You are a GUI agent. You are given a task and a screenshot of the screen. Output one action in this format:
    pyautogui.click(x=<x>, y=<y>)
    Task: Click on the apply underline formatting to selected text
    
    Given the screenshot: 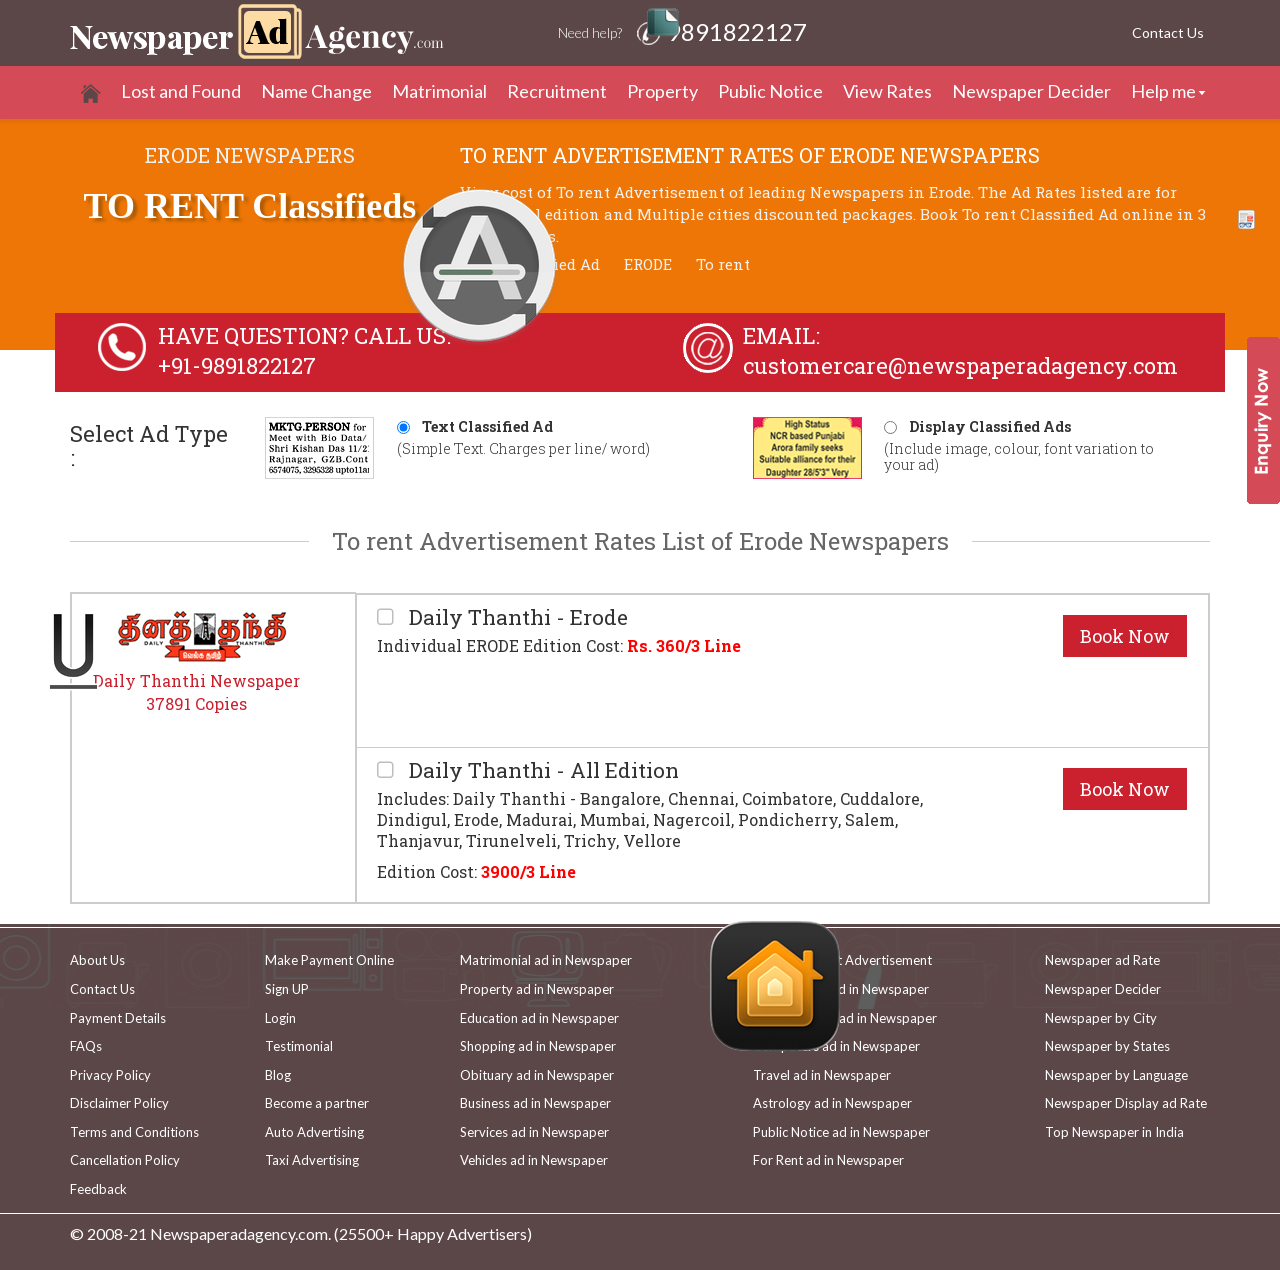 What is the action you would take?
    pyautogui.click(x=73, y=651)
    